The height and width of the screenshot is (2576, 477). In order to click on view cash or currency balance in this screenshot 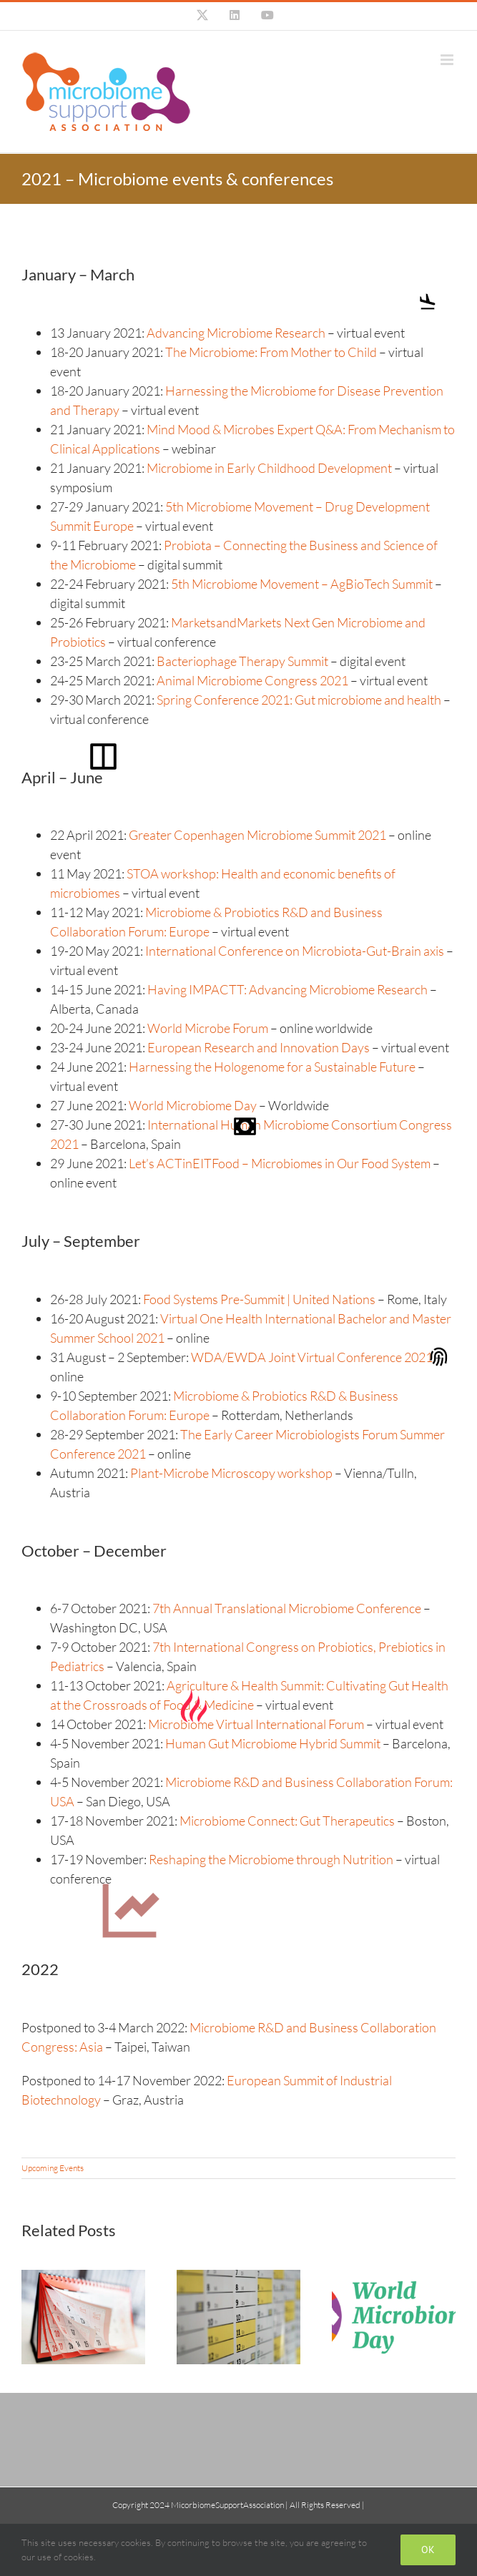, I will do `click(245, 1126)`.